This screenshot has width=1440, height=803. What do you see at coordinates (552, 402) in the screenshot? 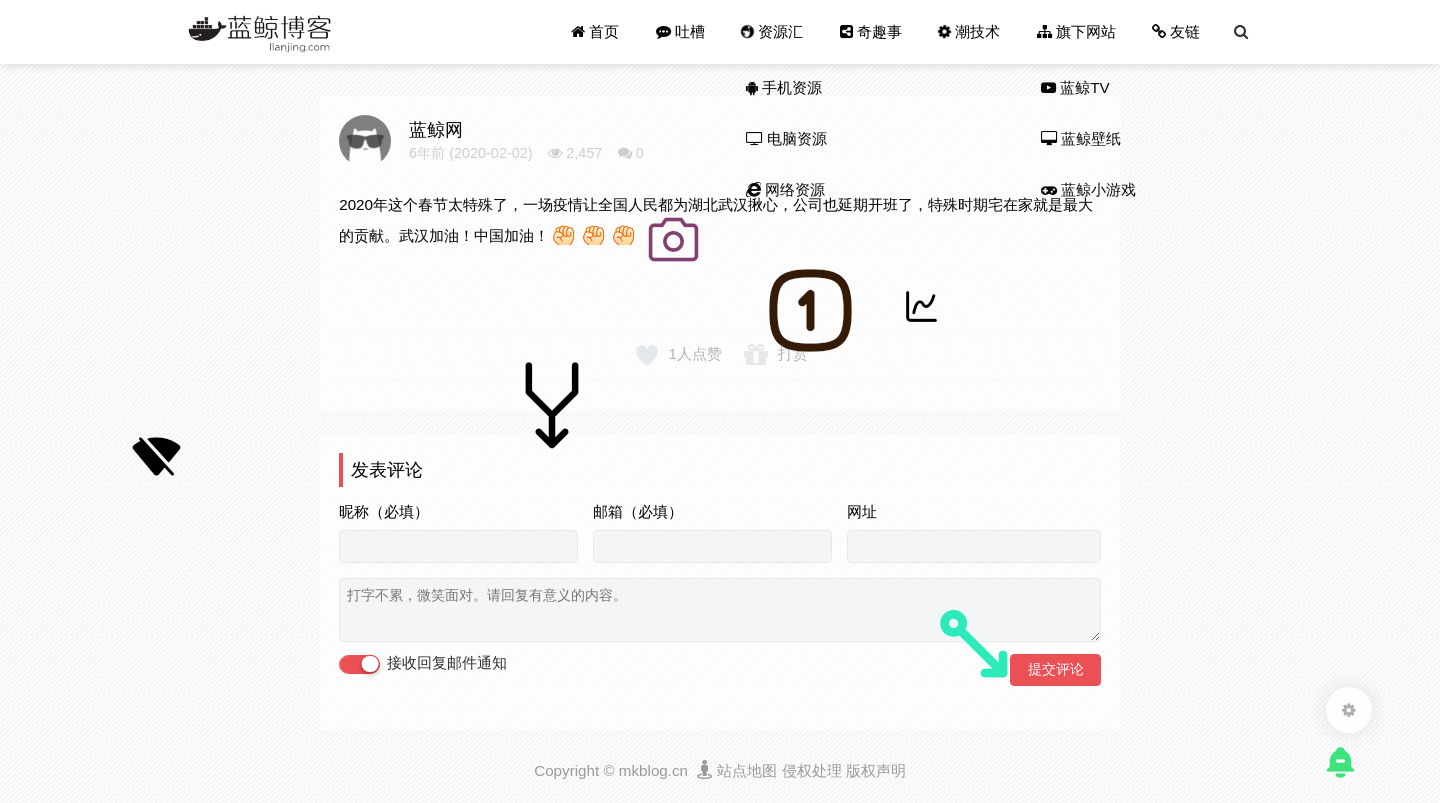
I see `merge selected items or branches` at bounding box center [552, 402].